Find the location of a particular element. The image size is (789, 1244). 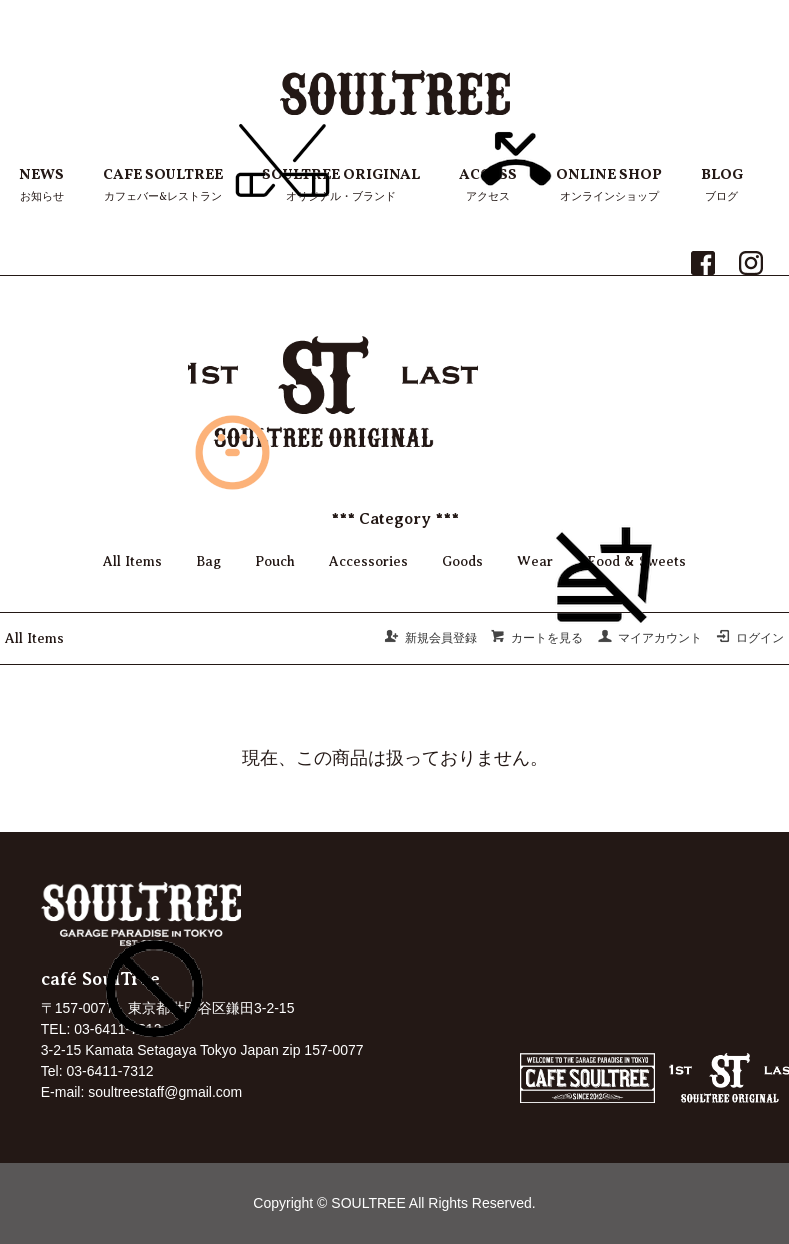

view hockey scores or game updates is located at coordinates (282, 160).